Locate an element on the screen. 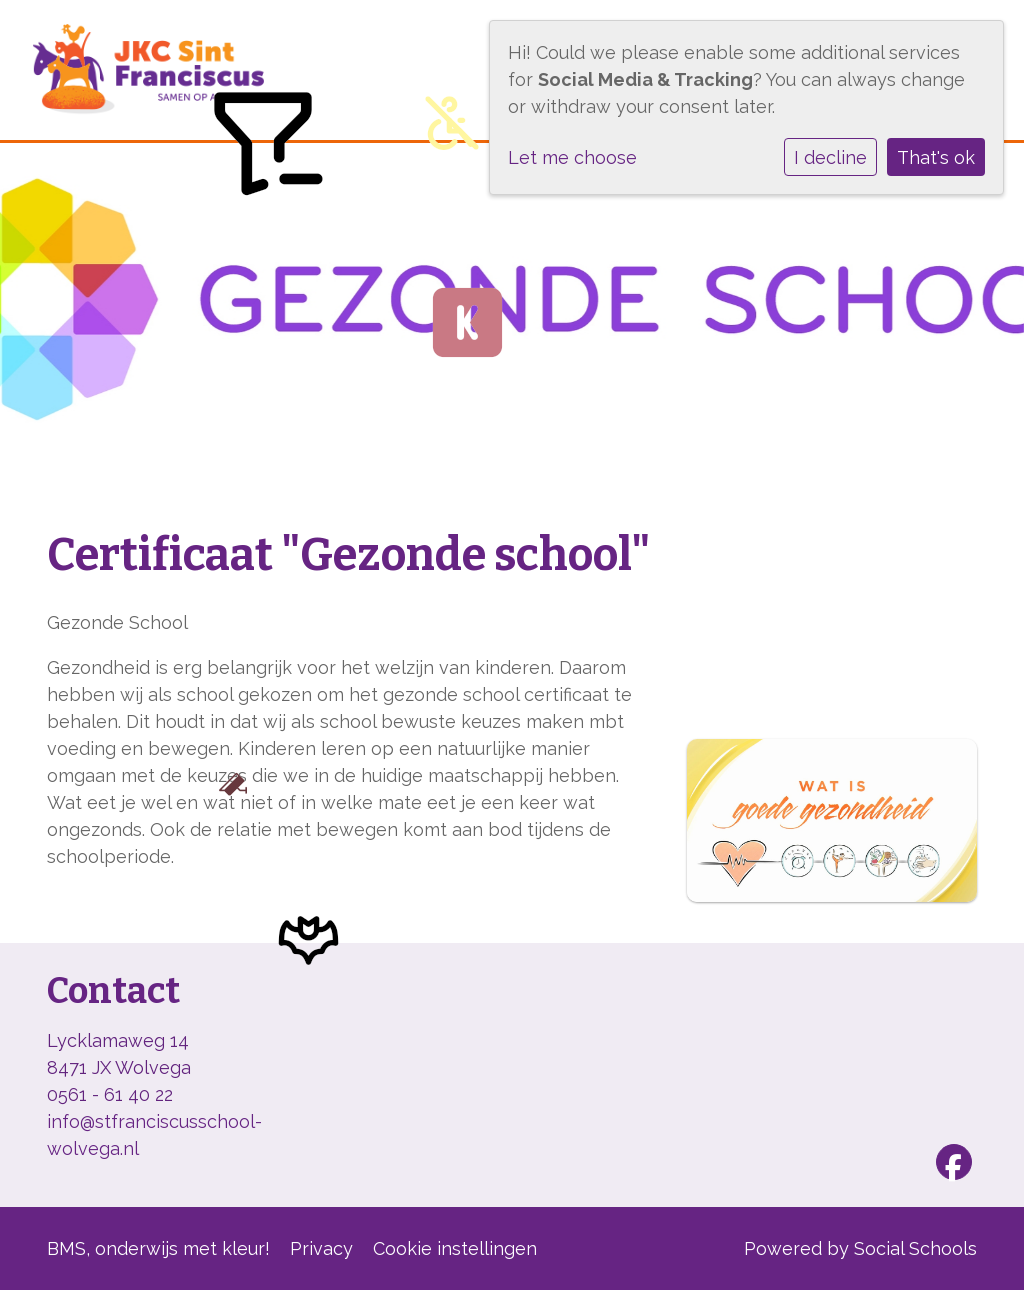 This screenshot has width=1024, height=1290. toggle dark mode or night theme is located at coordinates (308, 940).